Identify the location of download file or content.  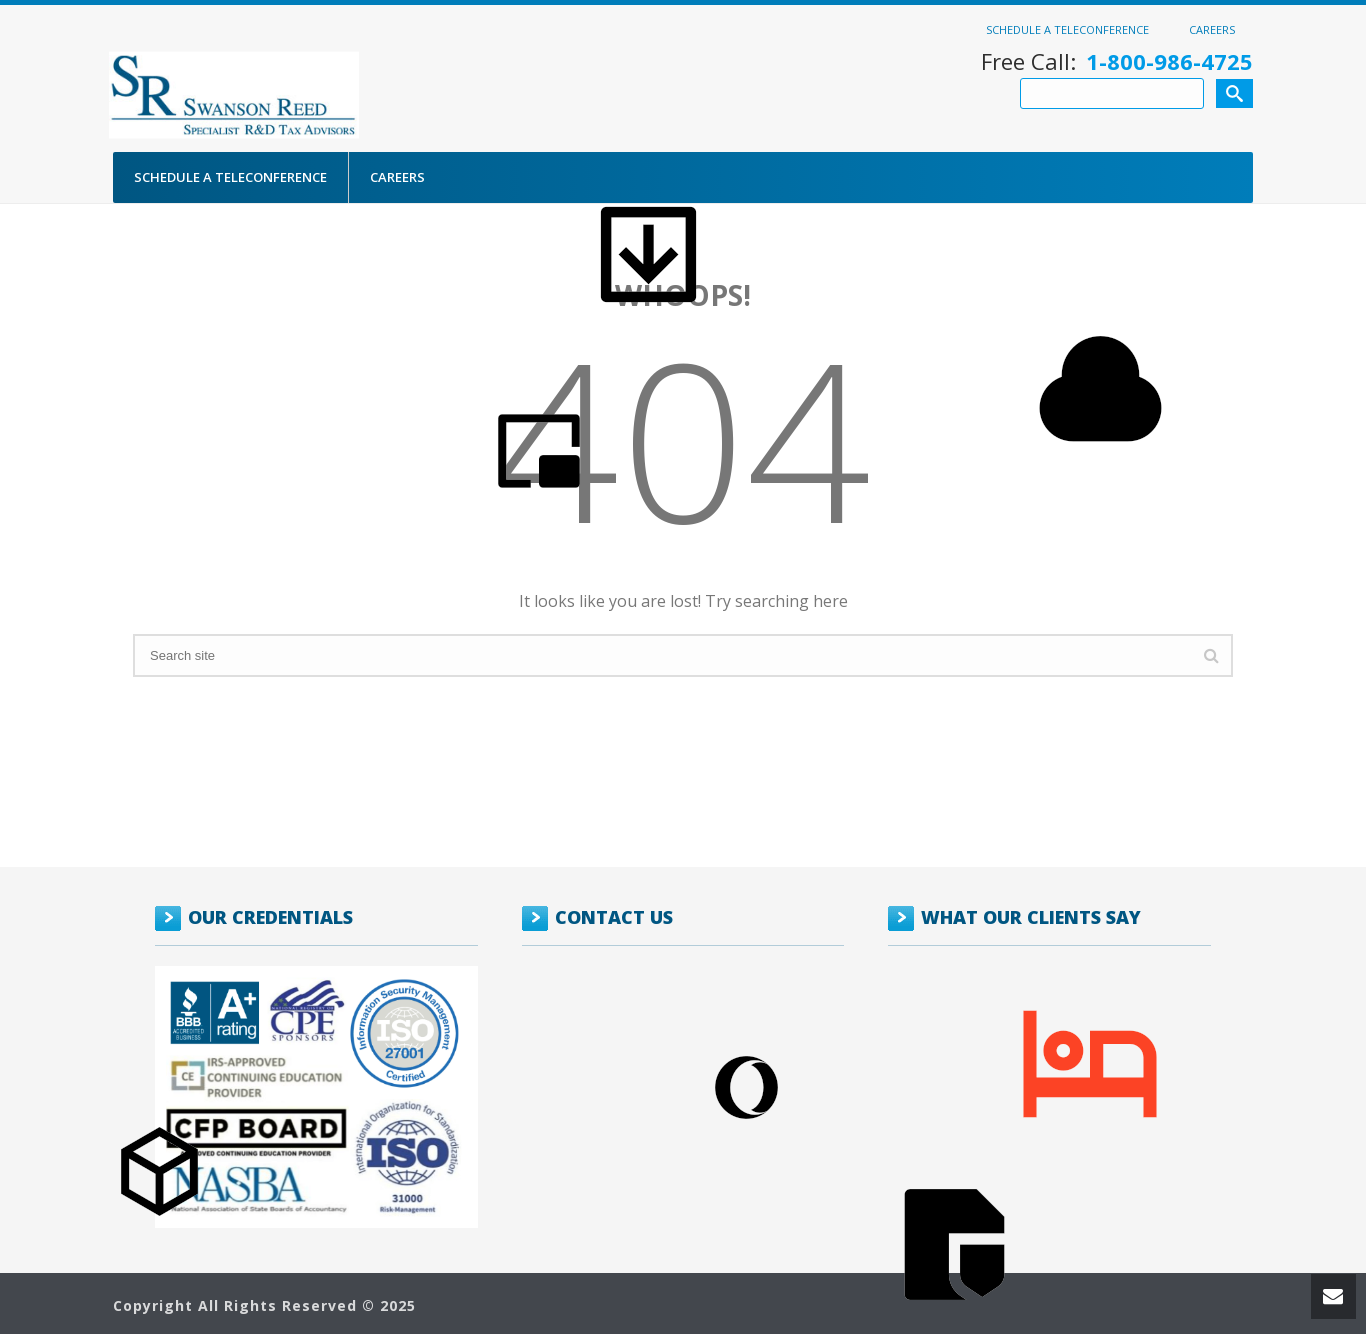
(648, 254).